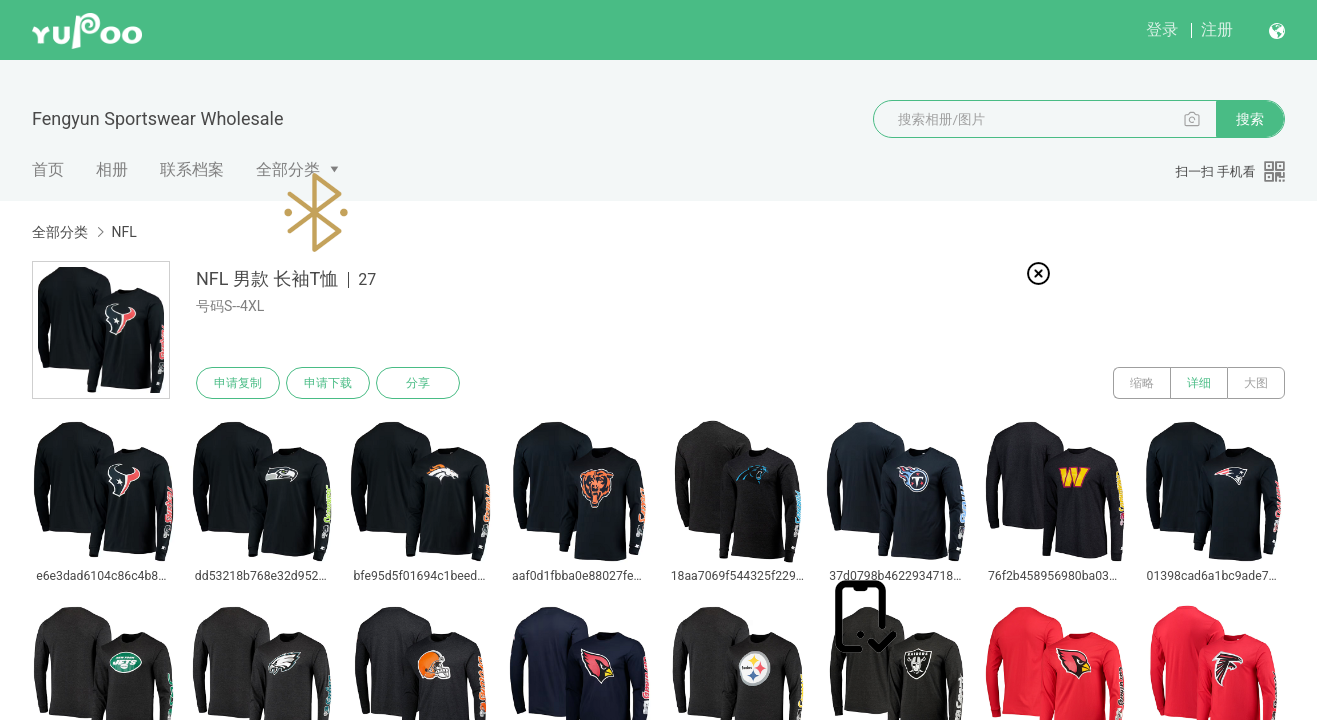 The image size is (1317, 720). I want to click on mobile device verified successfully, so click(860, 616).